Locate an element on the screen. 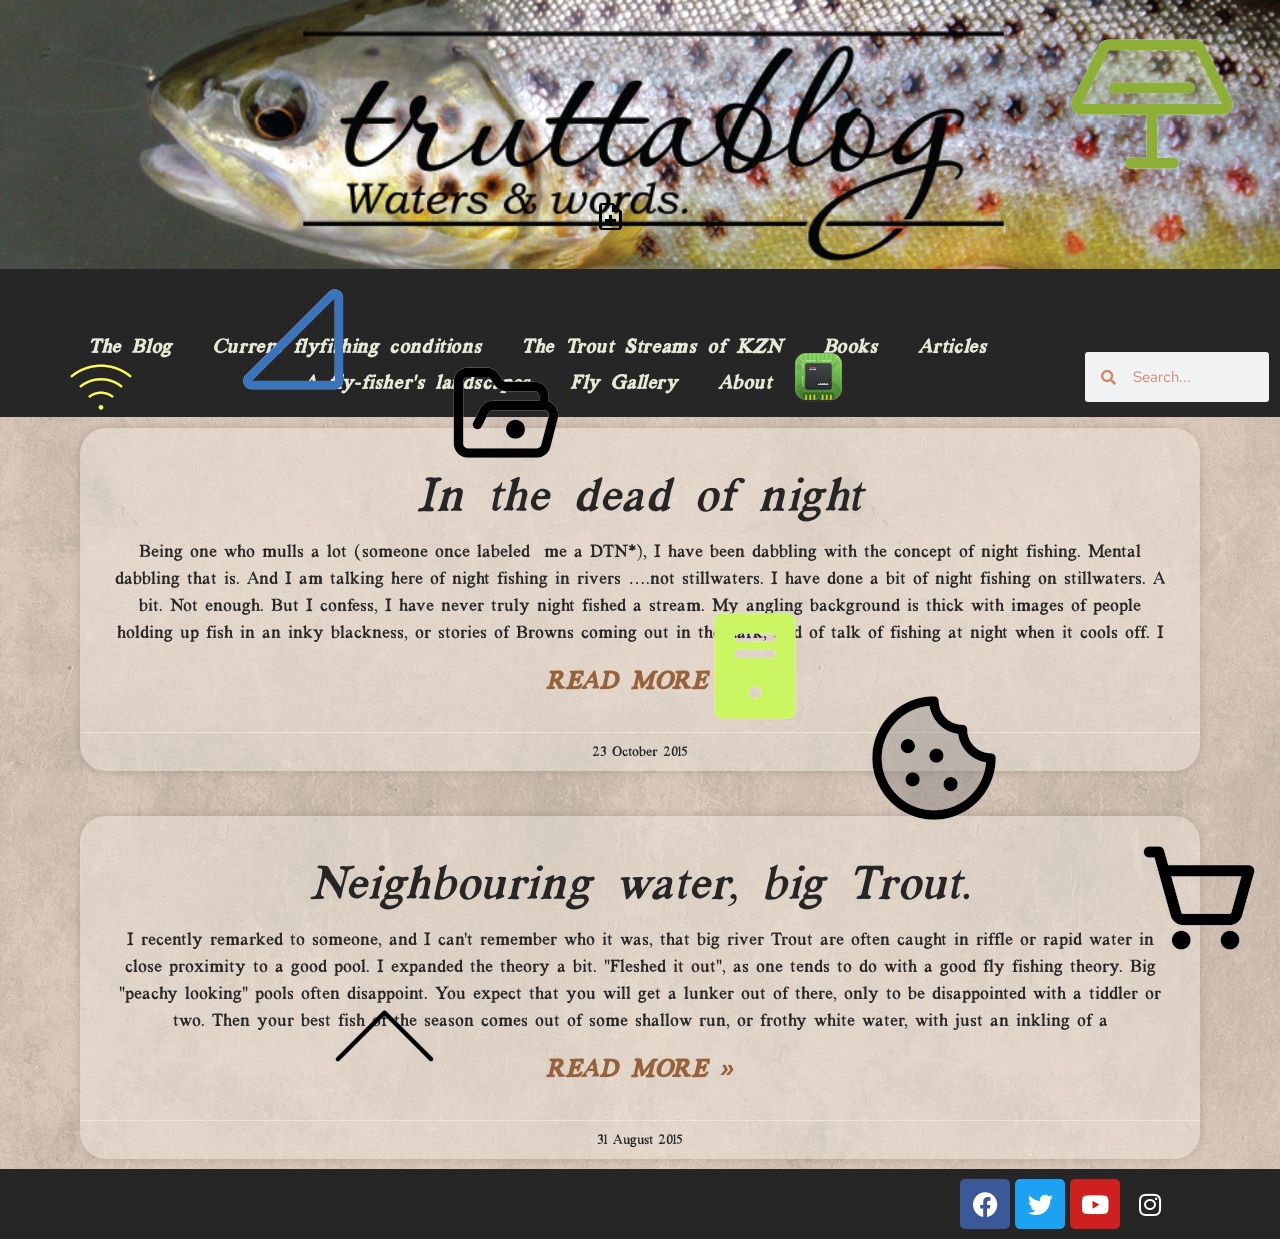 This screenshot has width=1280, height=1239. create a new note or document is located at coordinates (610, 216).